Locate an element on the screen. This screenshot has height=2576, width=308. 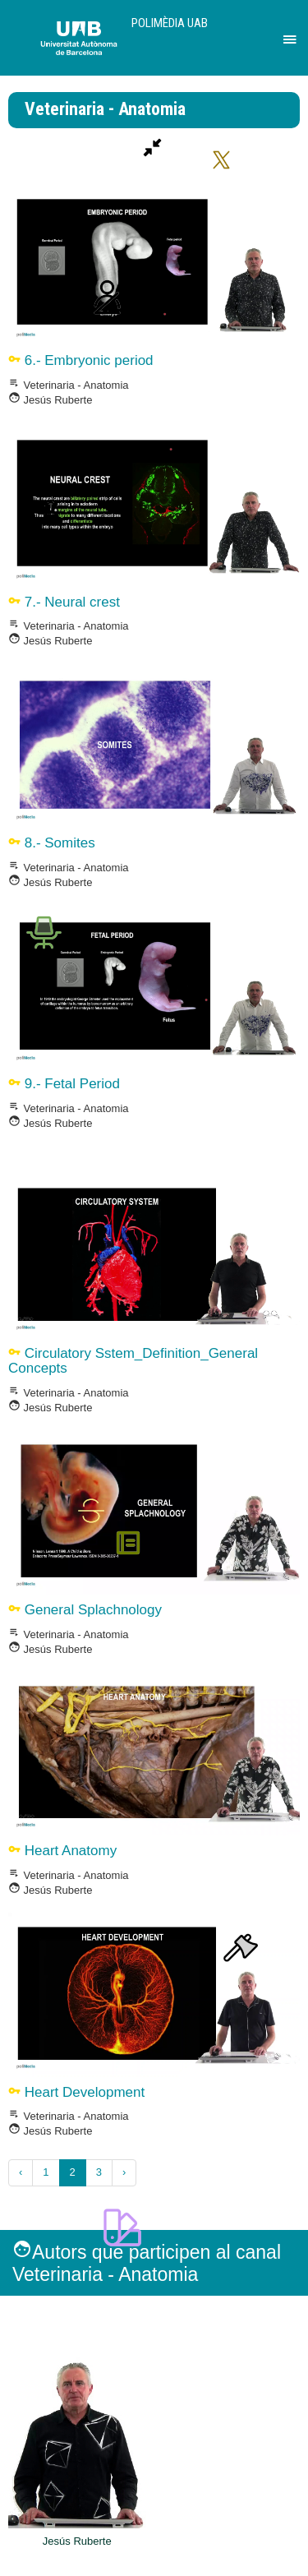
access crafting or building tools is located at coordinates (241, 1949).